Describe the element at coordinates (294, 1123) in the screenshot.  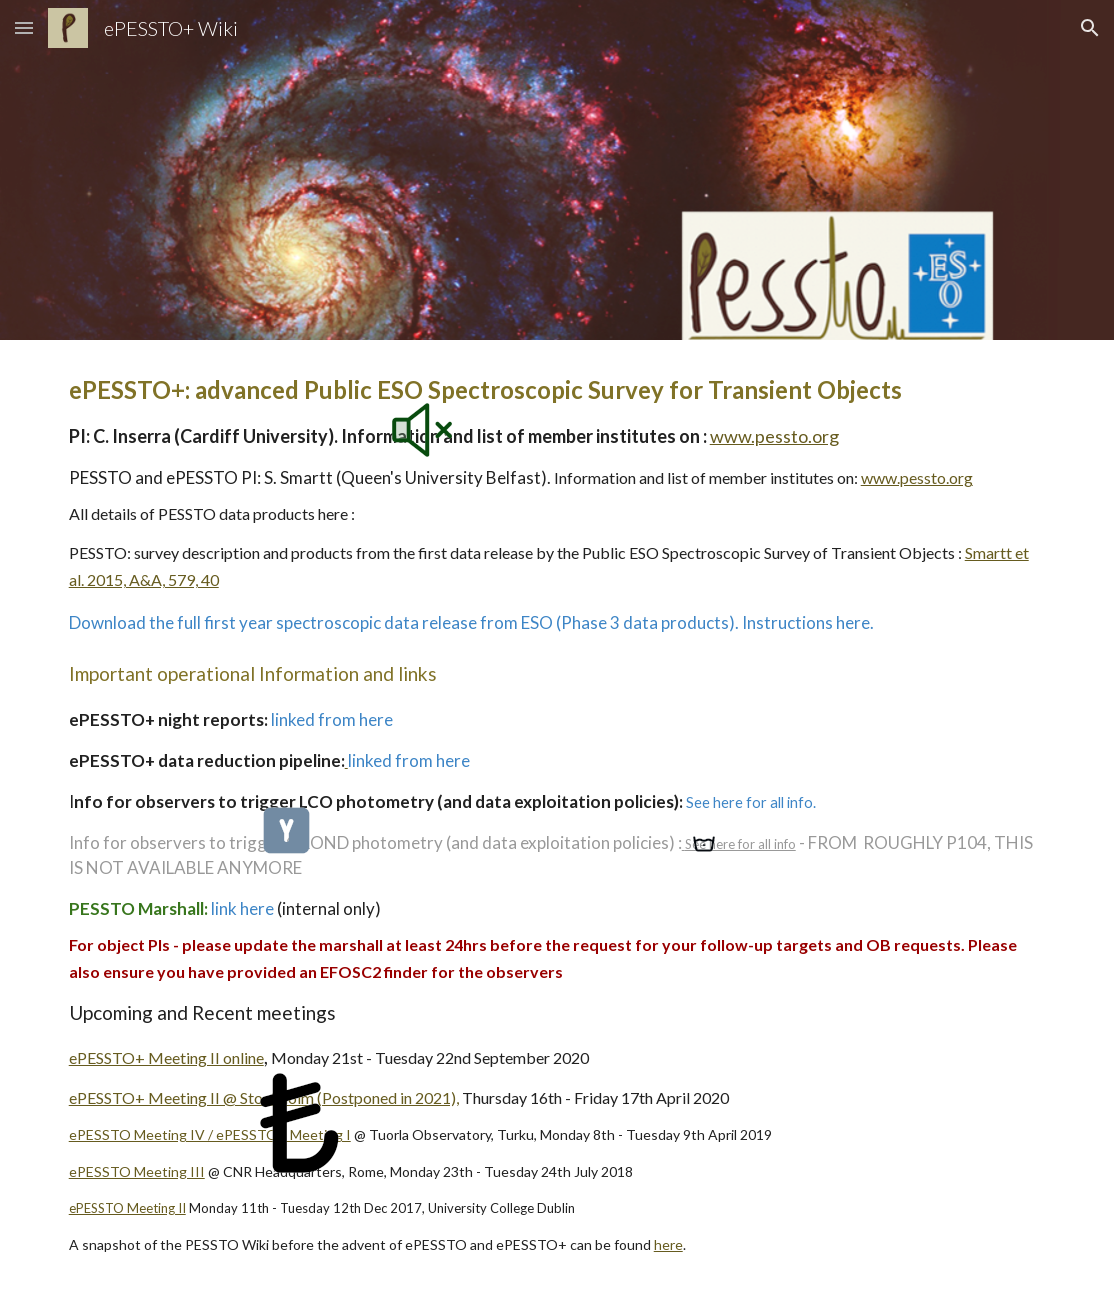
I see `indicates price or payment in Turkish lira` at that location.